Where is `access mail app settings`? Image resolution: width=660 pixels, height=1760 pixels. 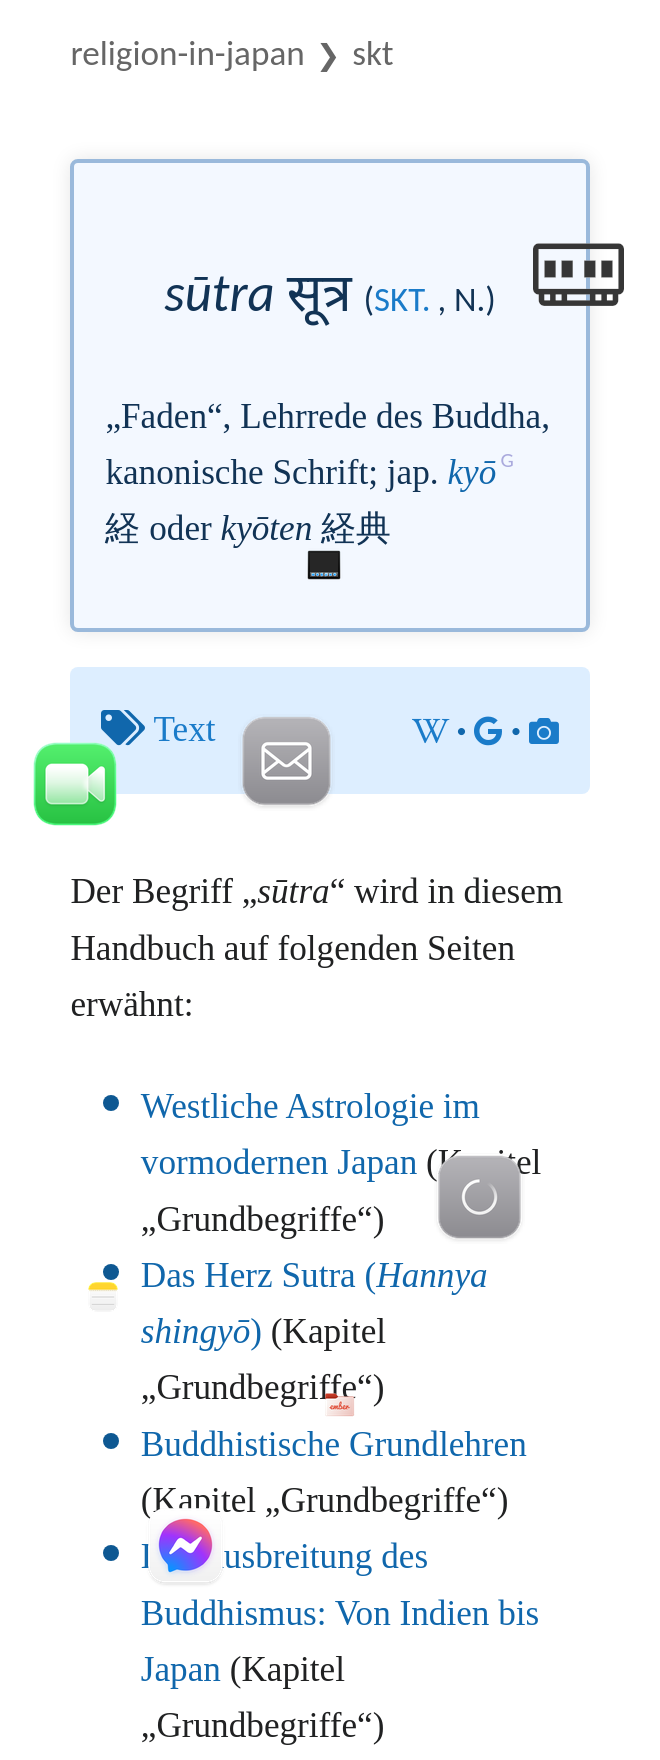 access mail app settings is located at coordinates (286, 762).